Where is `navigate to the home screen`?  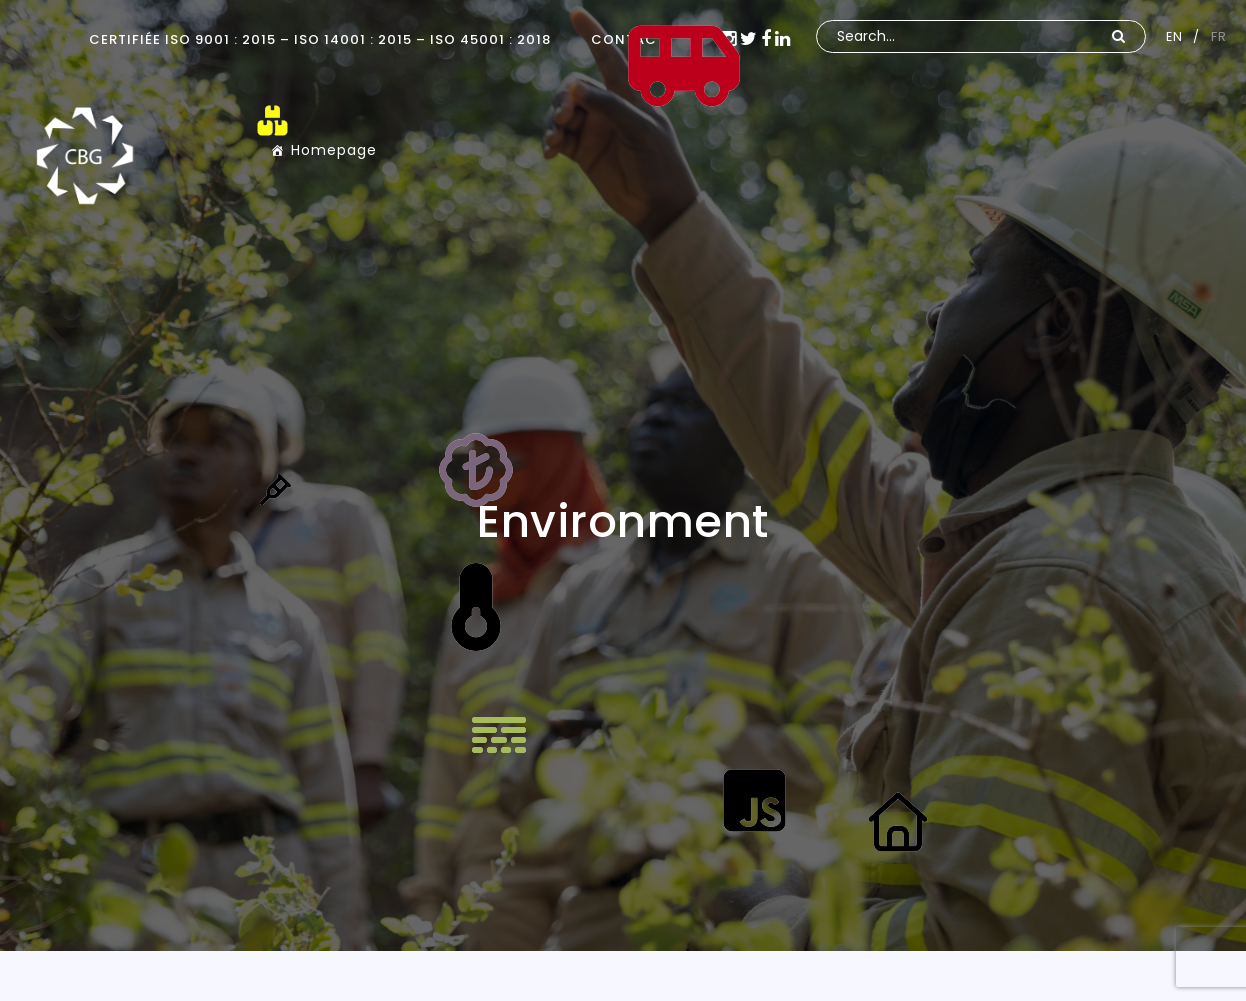
navigate to the home screen is located at coordinates (898, 822).